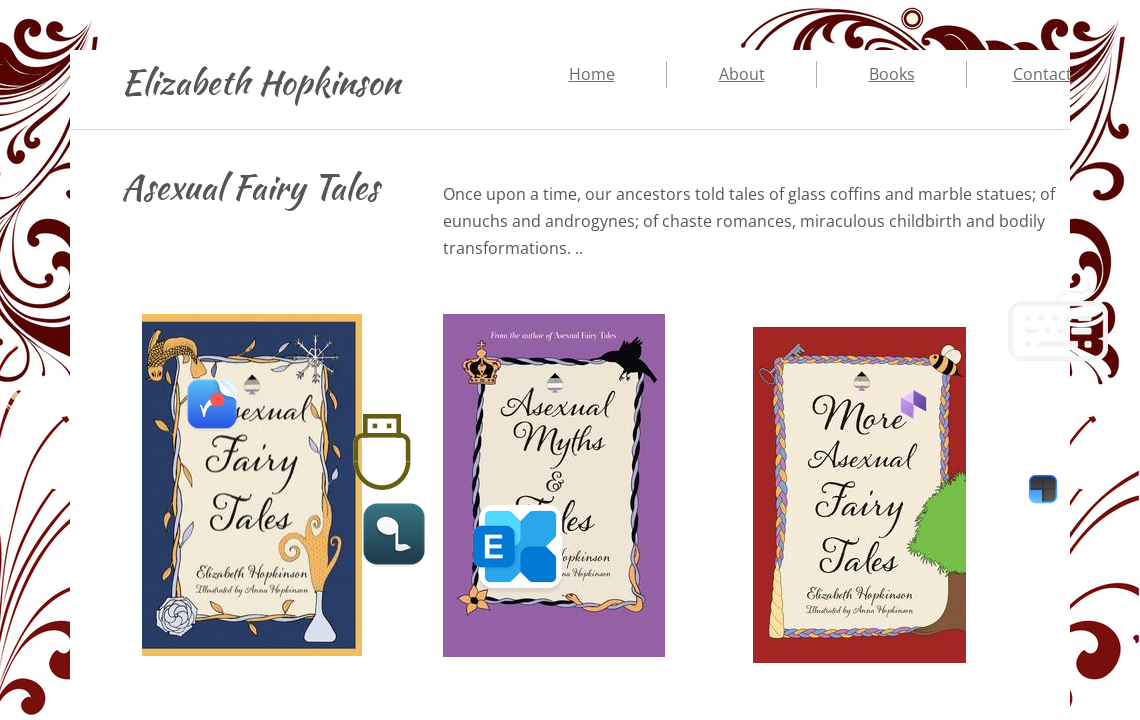 This screenshot has height=720, width=1140. Describe the element at coordinates (1043, 489) in the screenshot. I see `switch to the bottom-left workspace` at that location.